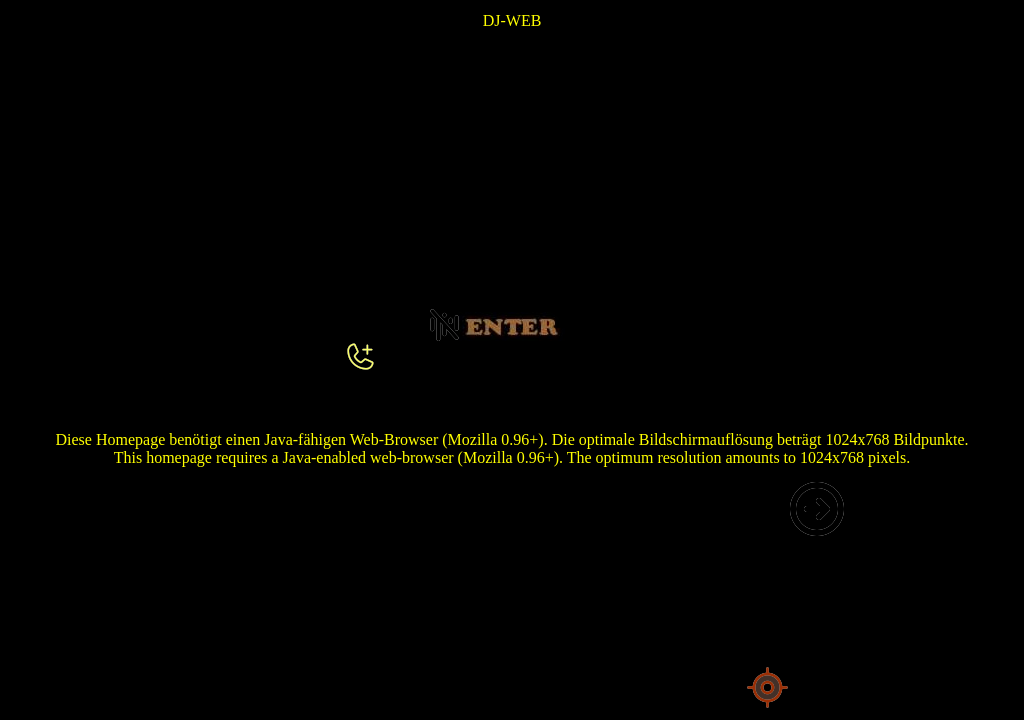 This screenshot has height=720, width=1024. What do you see at coordinates (361, 356) in the screenshot?
I see `add a new contact` at bounding box center [361, 356].